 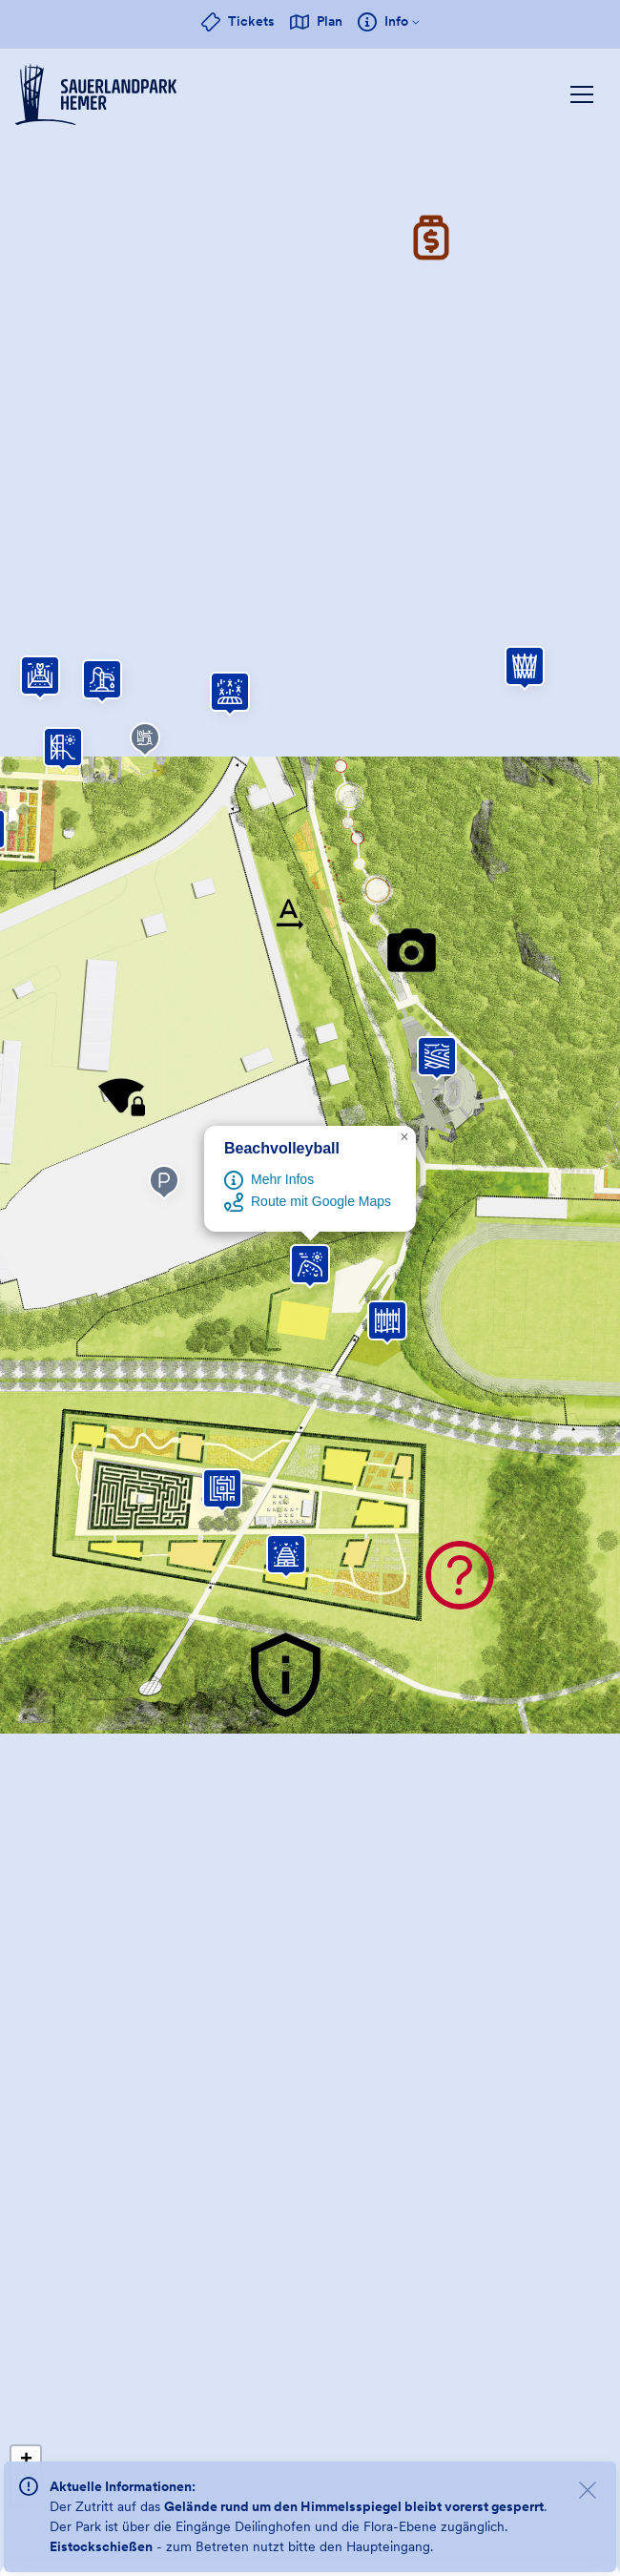 I want to click on view privacy policy or security information, so click(x=285, y=1674).